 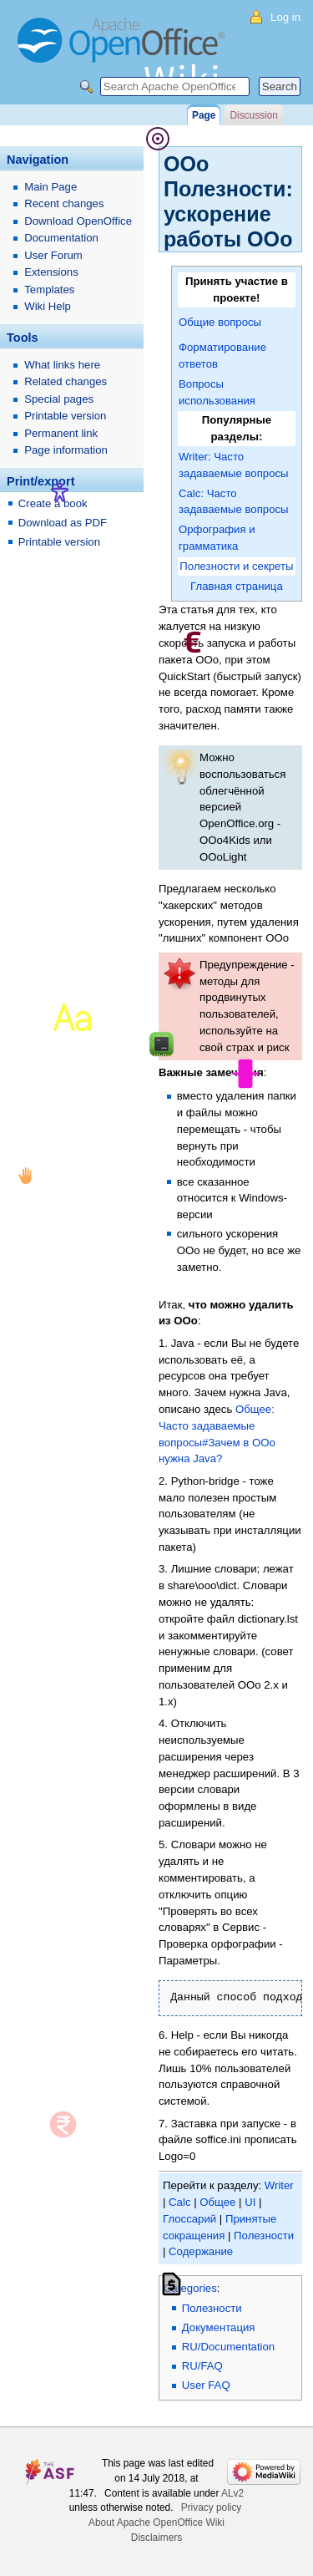 I want to click on stop or halt an action, so click(x=25, y=1176).